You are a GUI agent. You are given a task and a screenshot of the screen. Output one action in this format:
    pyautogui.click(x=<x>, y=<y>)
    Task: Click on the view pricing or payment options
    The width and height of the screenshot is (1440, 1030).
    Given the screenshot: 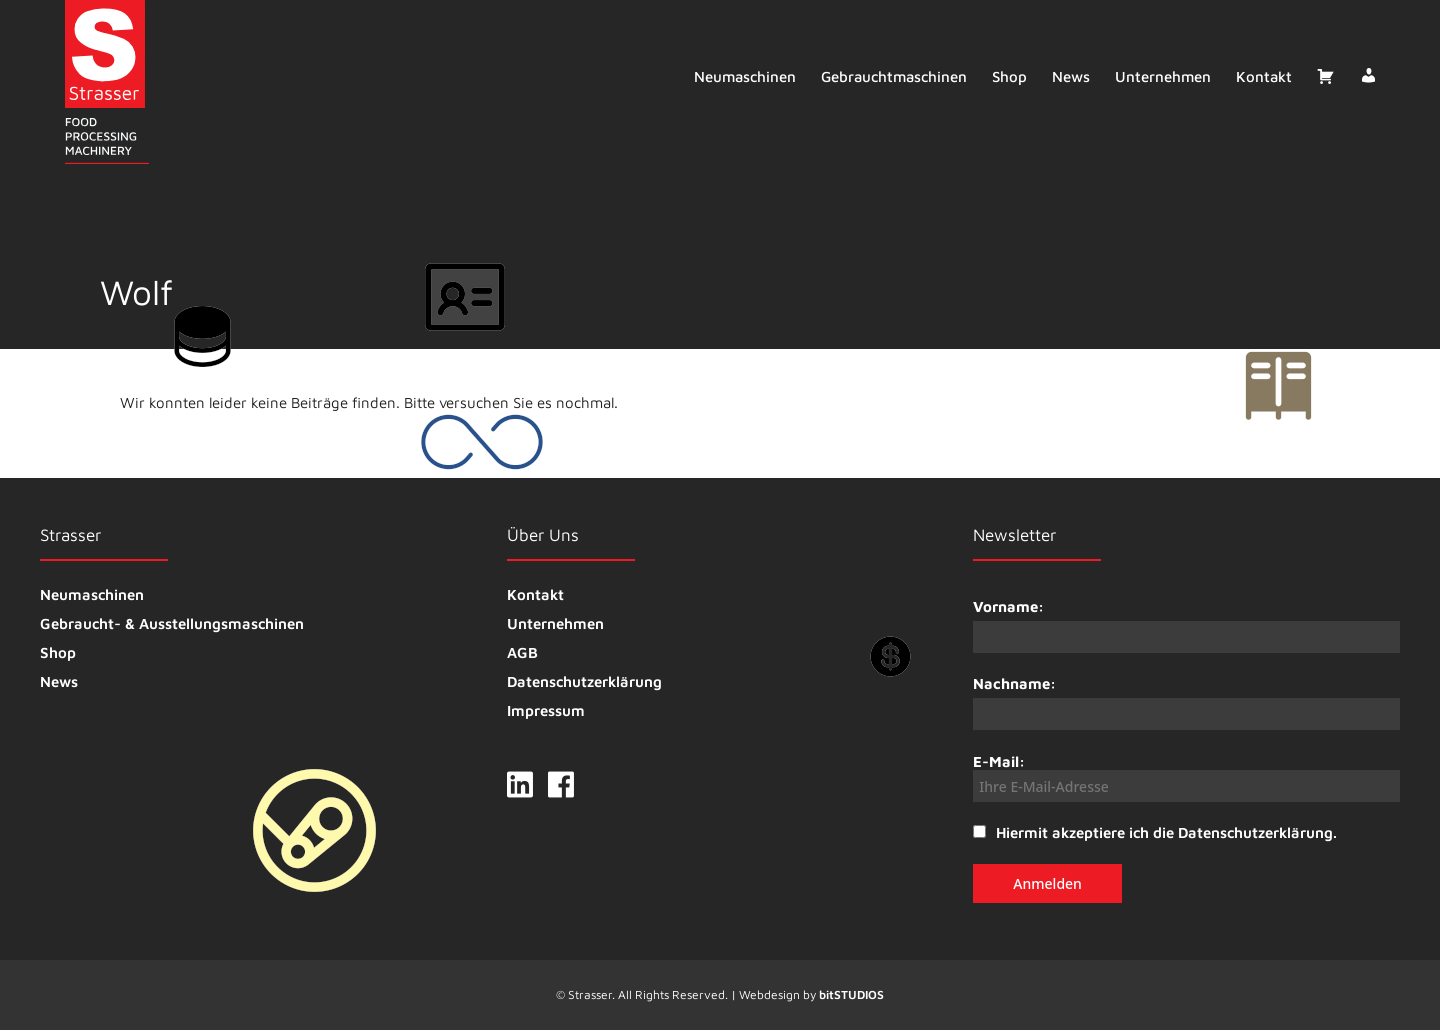 What is the action you would take?
    pyautogui.click(x=890, y=656)
    